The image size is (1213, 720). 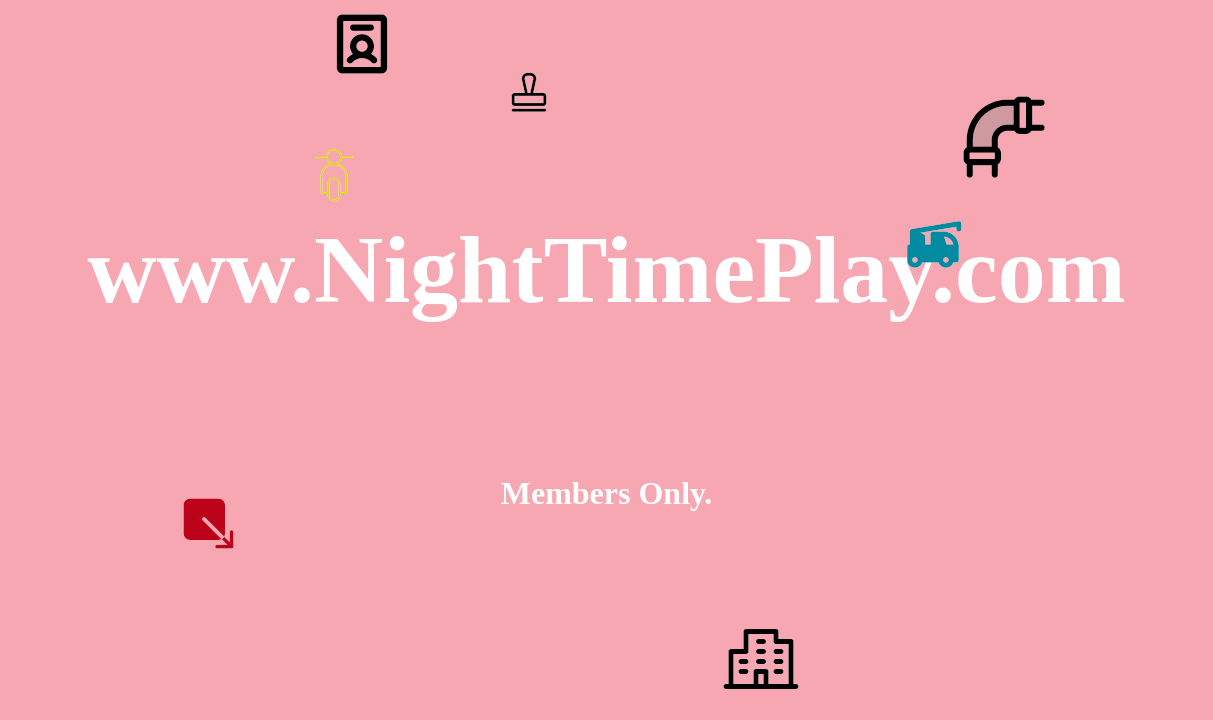 I want to click on view user profile or identity information, so click(x=362, y=44).